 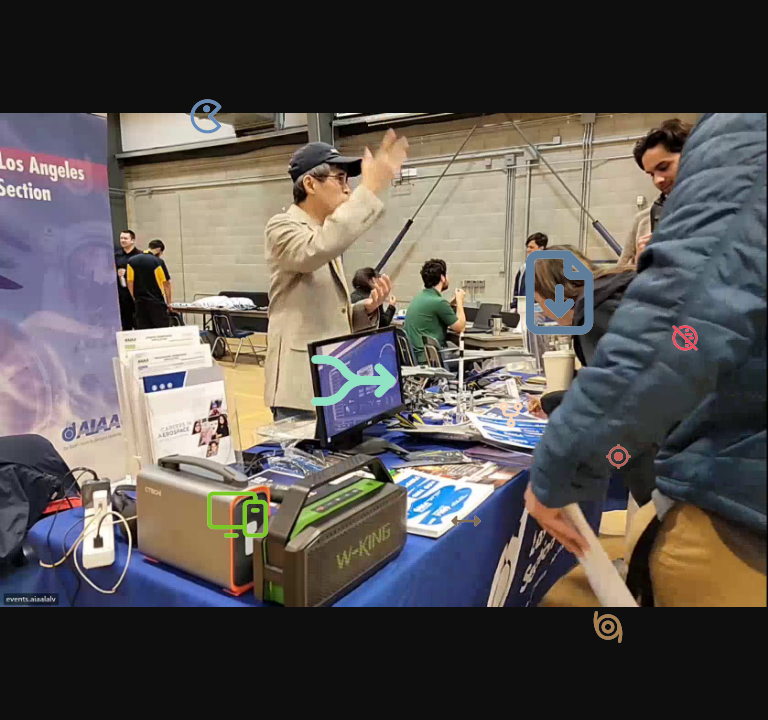 What do you see at coordinates (559, 292) in the screenshot?
I see `download a file to your device` at bounding box center [559, 292].